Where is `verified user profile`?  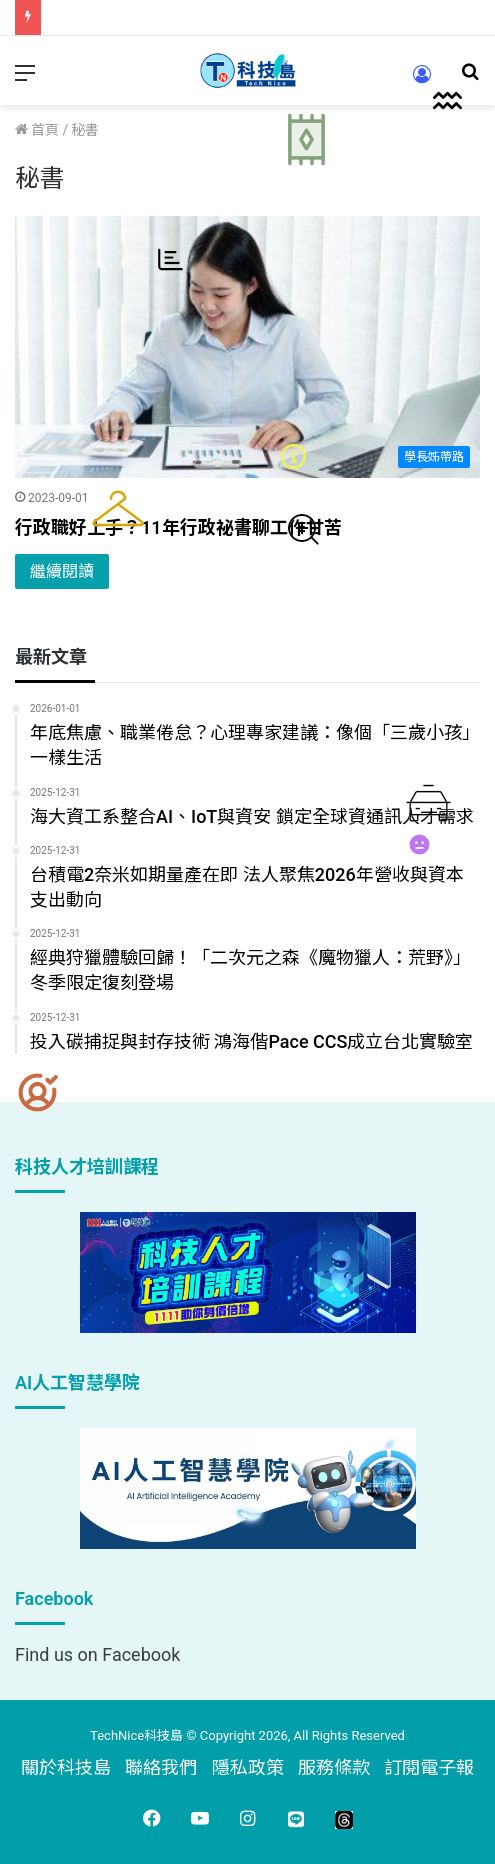
verified user profile is located at coordinates (37, 1092).